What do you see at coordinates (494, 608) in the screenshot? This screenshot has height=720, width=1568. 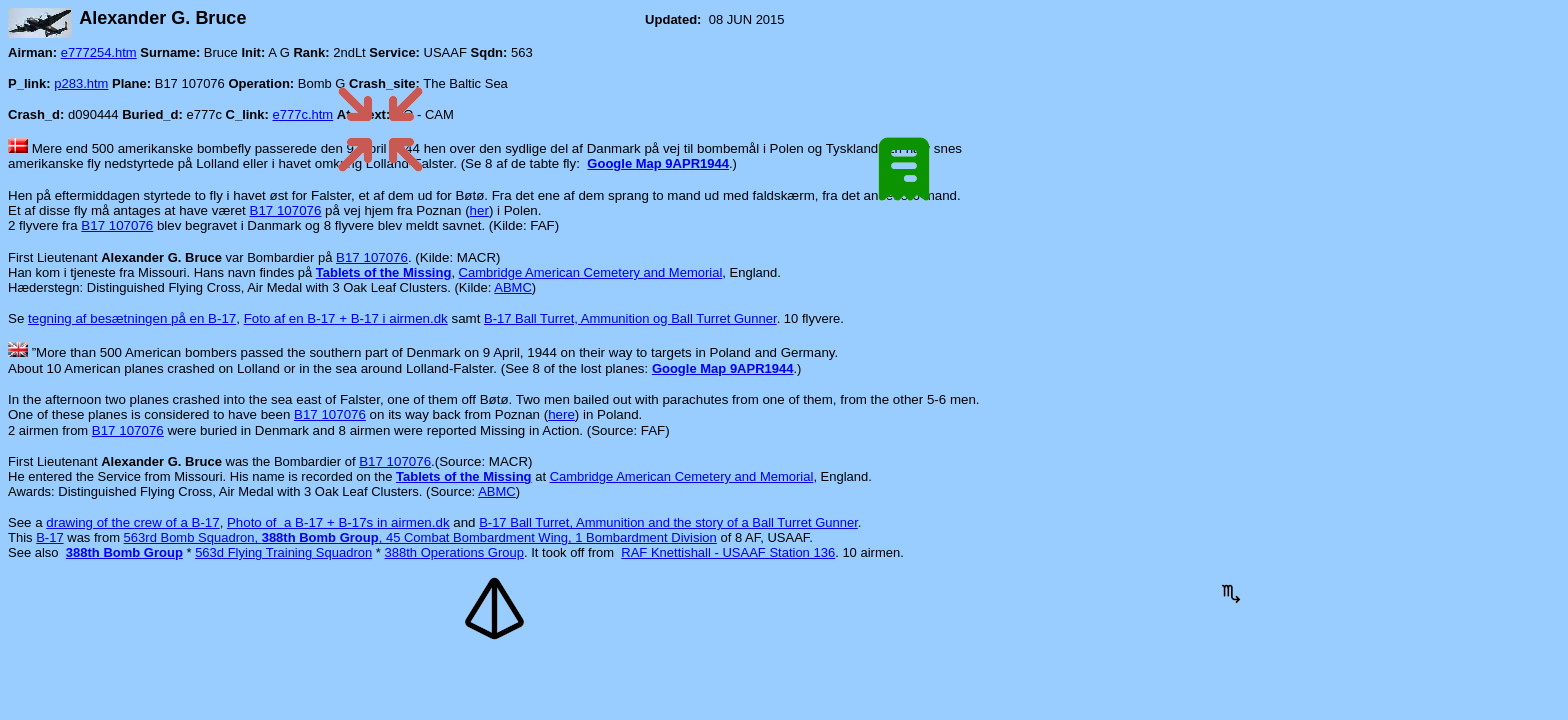 I see `view 3D model or object` at bounding box center [494, 608].